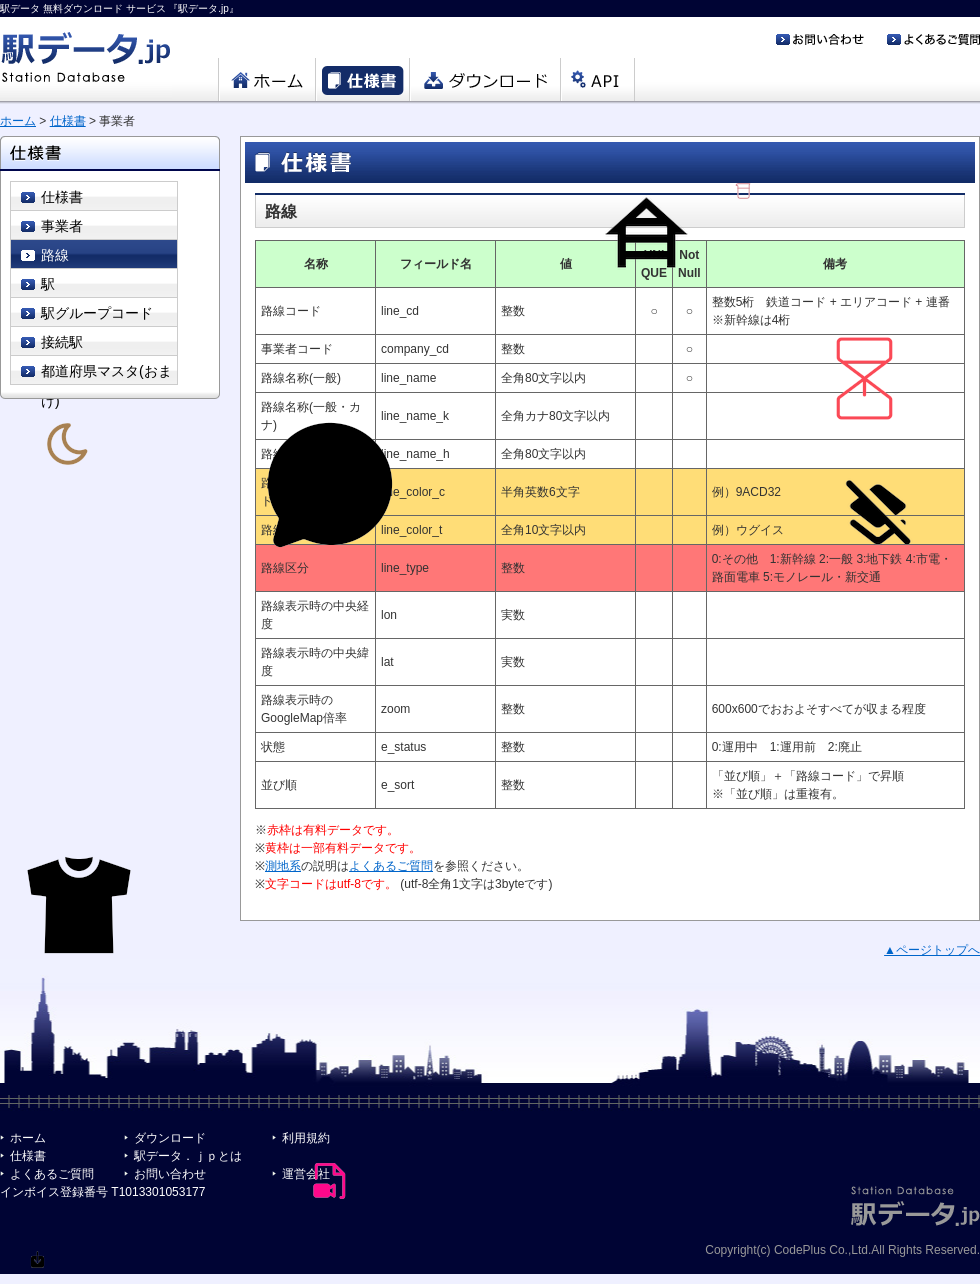 This screenshot has width=980, height=1284. Describe the element at coordinates (646, 234) in the screenshot. I see `view home exterior or siding options` at that location.